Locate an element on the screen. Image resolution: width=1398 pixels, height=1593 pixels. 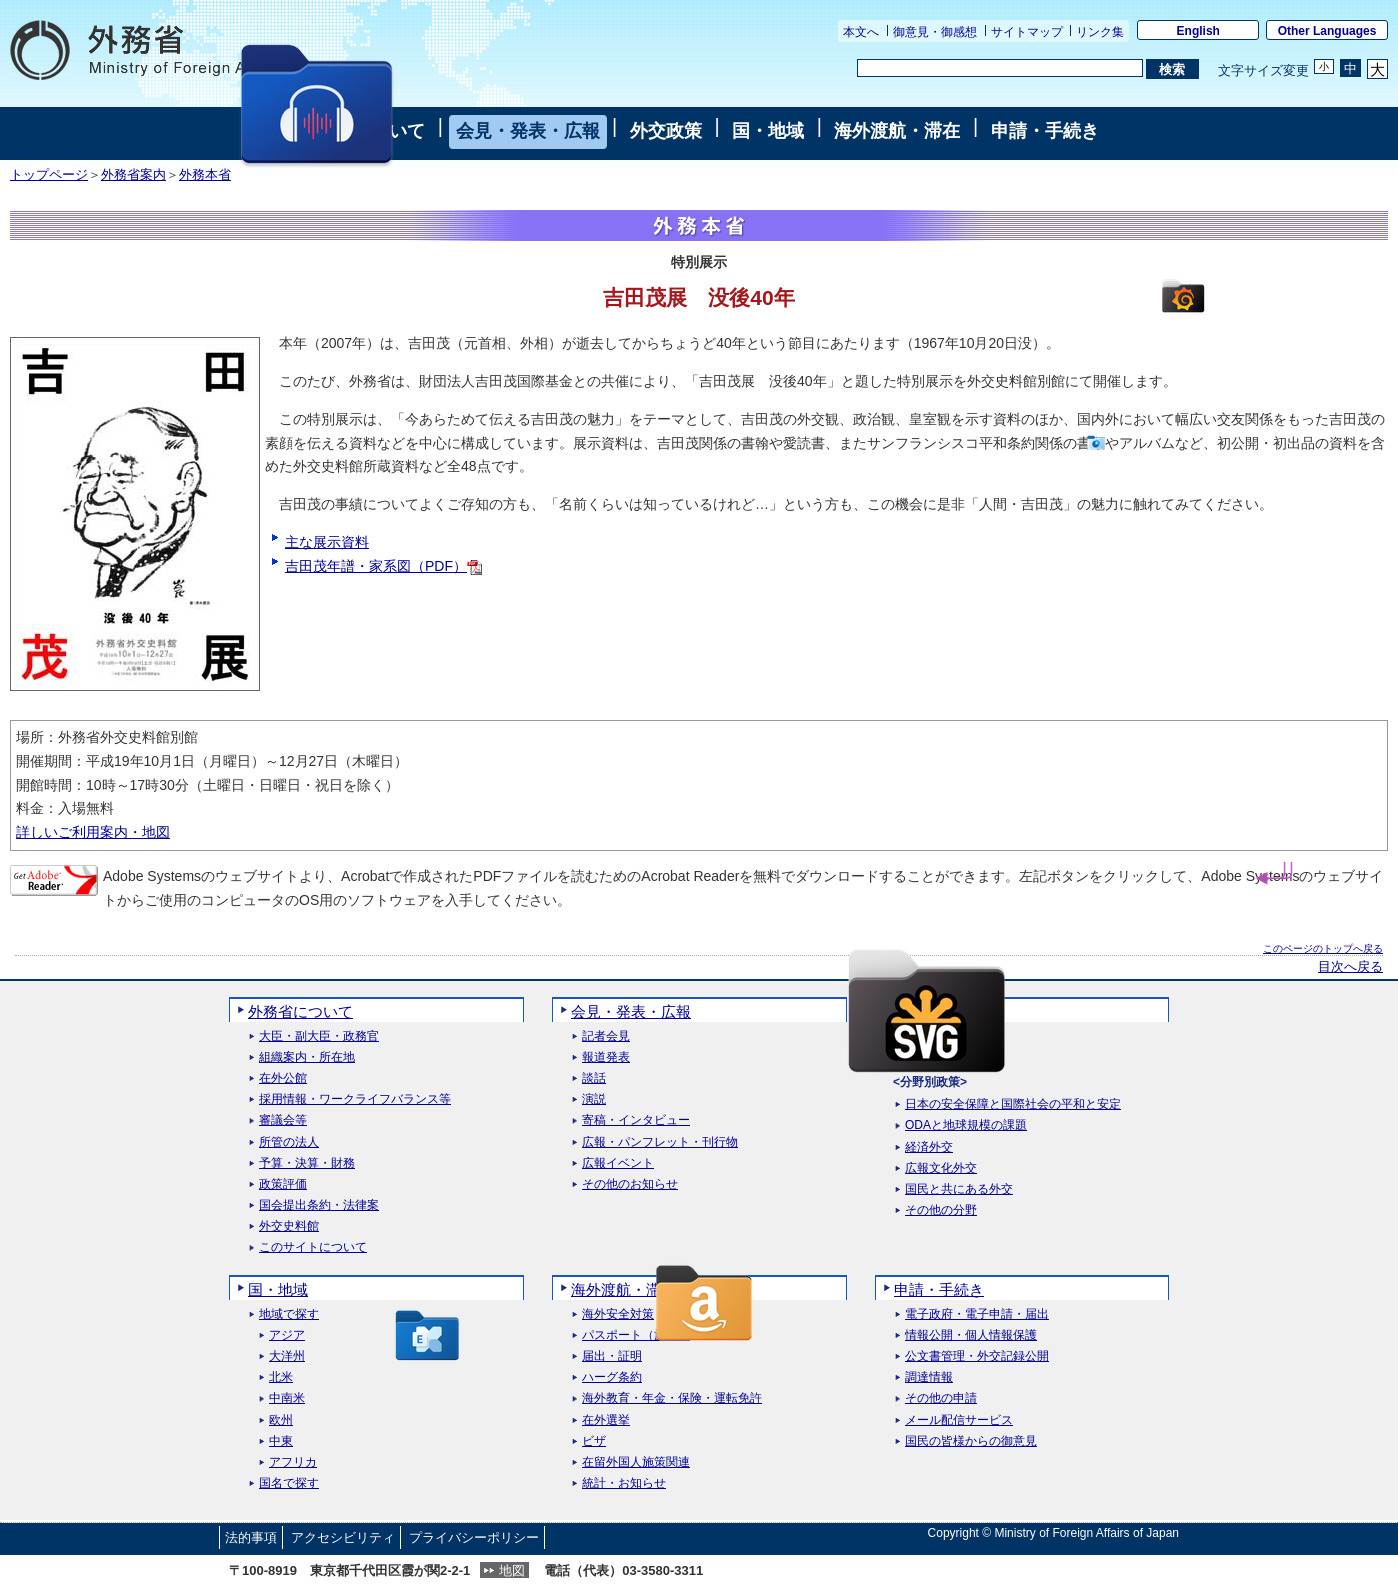
folder containing amazon-related files or downloads is located at coordinates (703, 1305).